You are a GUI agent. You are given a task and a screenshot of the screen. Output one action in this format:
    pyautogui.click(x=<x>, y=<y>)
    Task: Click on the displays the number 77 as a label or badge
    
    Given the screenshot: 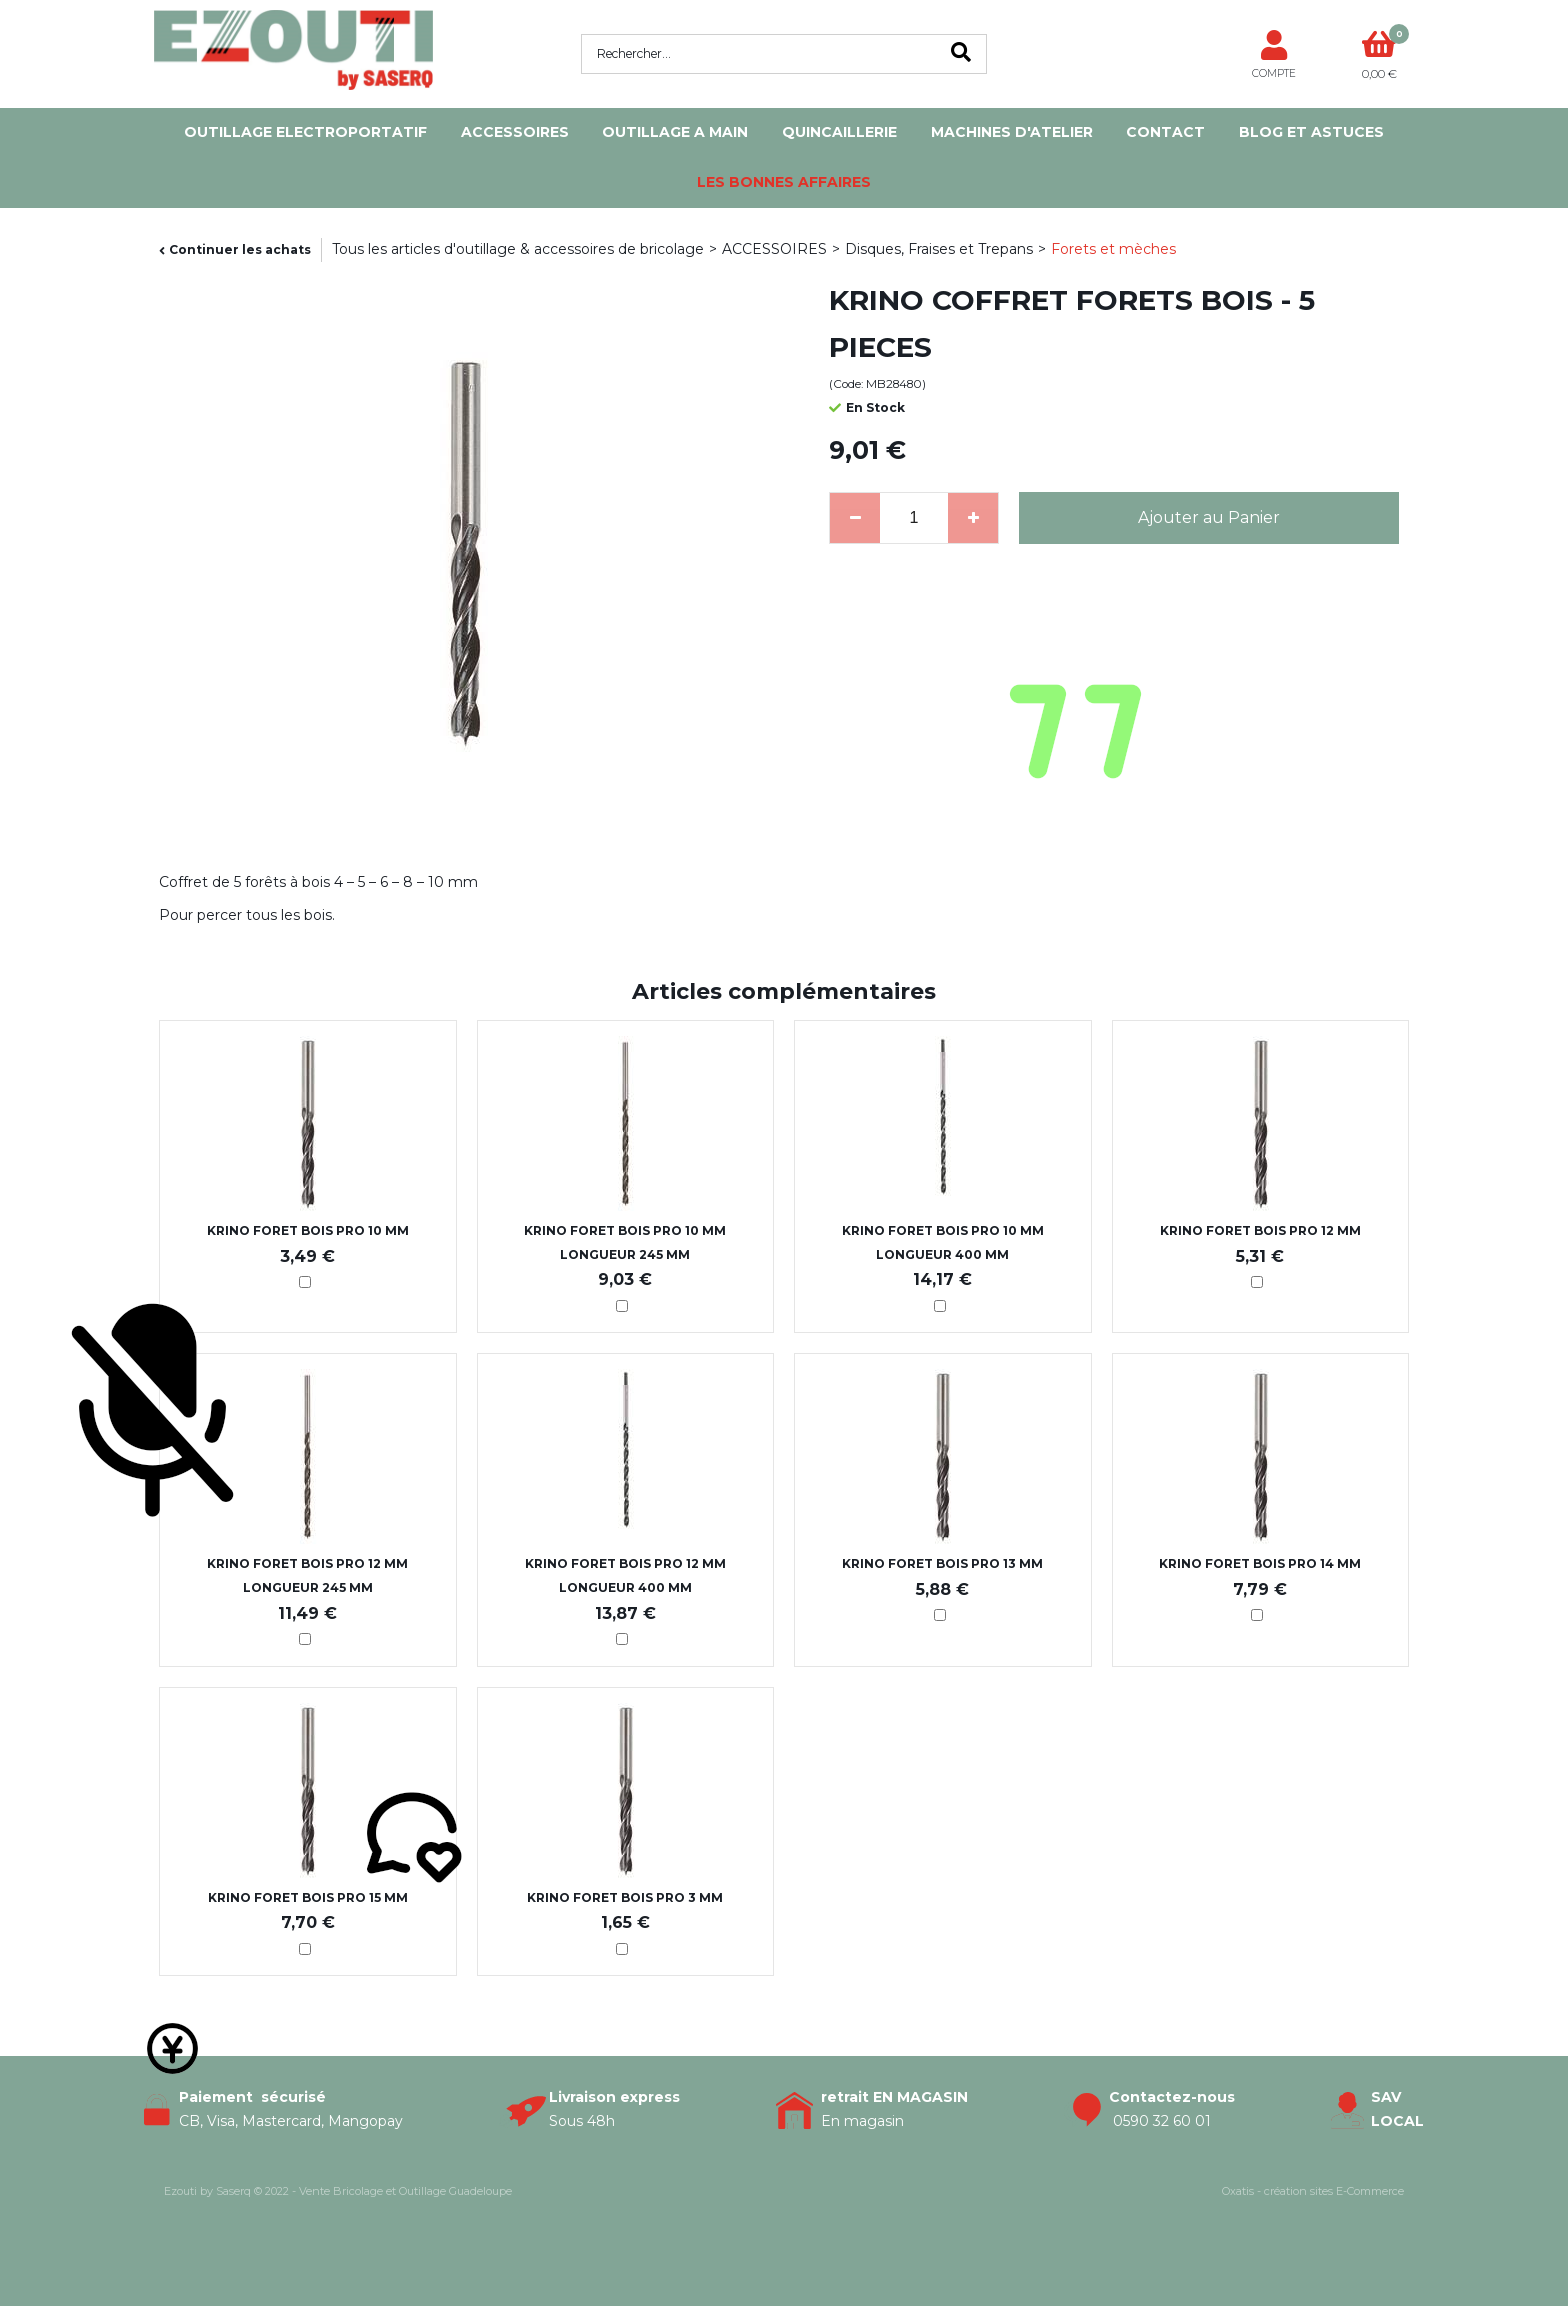 What is the action you would take?
    pyautogui.click(x=1075, y=731)
    